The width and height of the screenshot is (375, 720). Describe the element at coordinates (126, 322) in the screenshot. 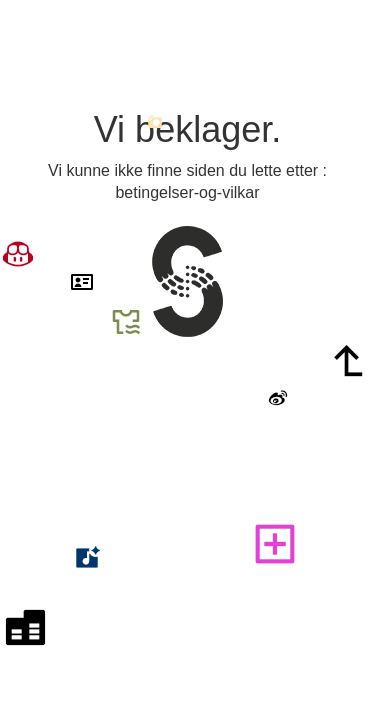

I see `indicates air-dry or hang-dry clothing` at that location.